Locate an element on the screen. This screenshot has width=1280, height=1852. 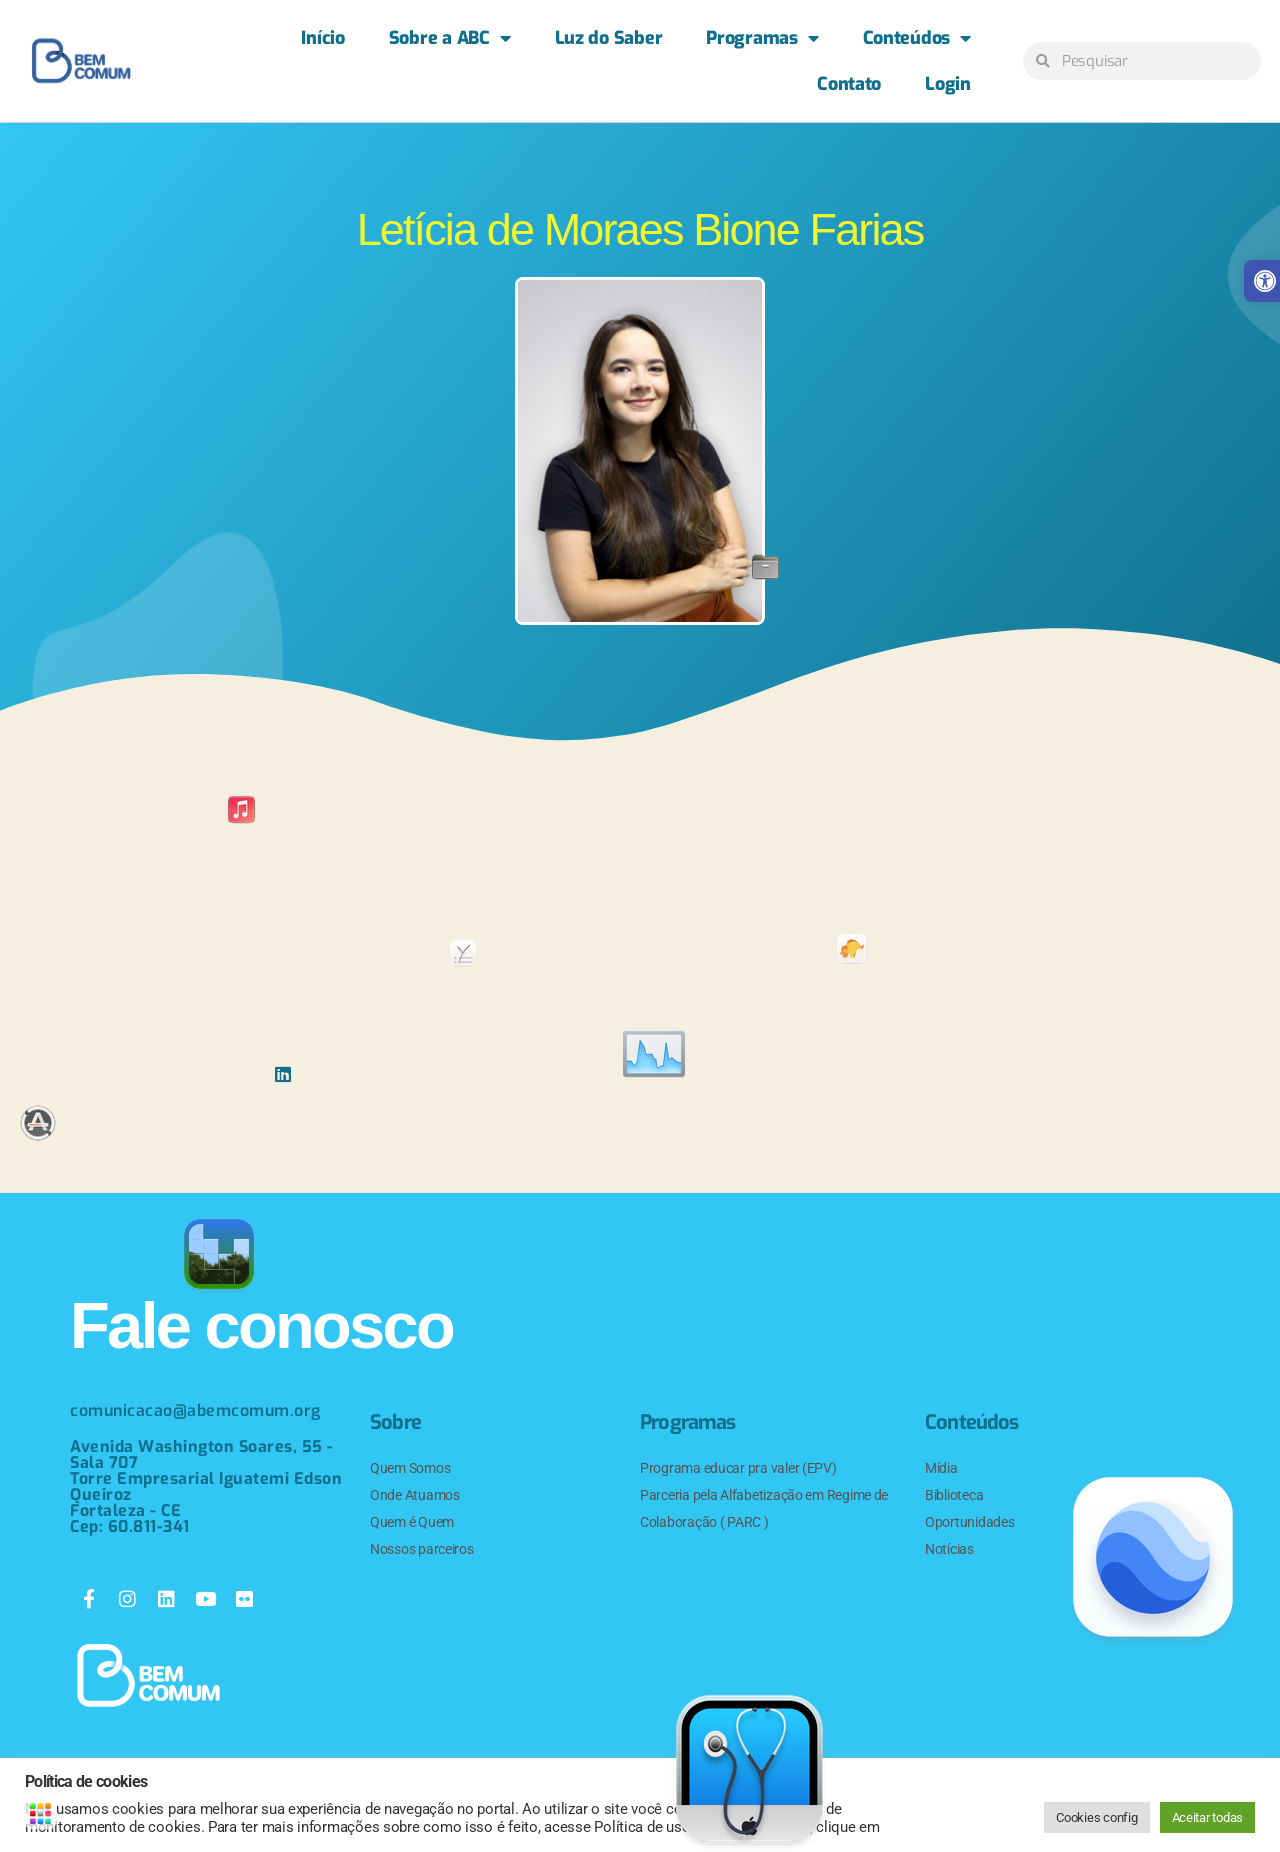
open TablePlus database management app is located at coordinates (851, 948).